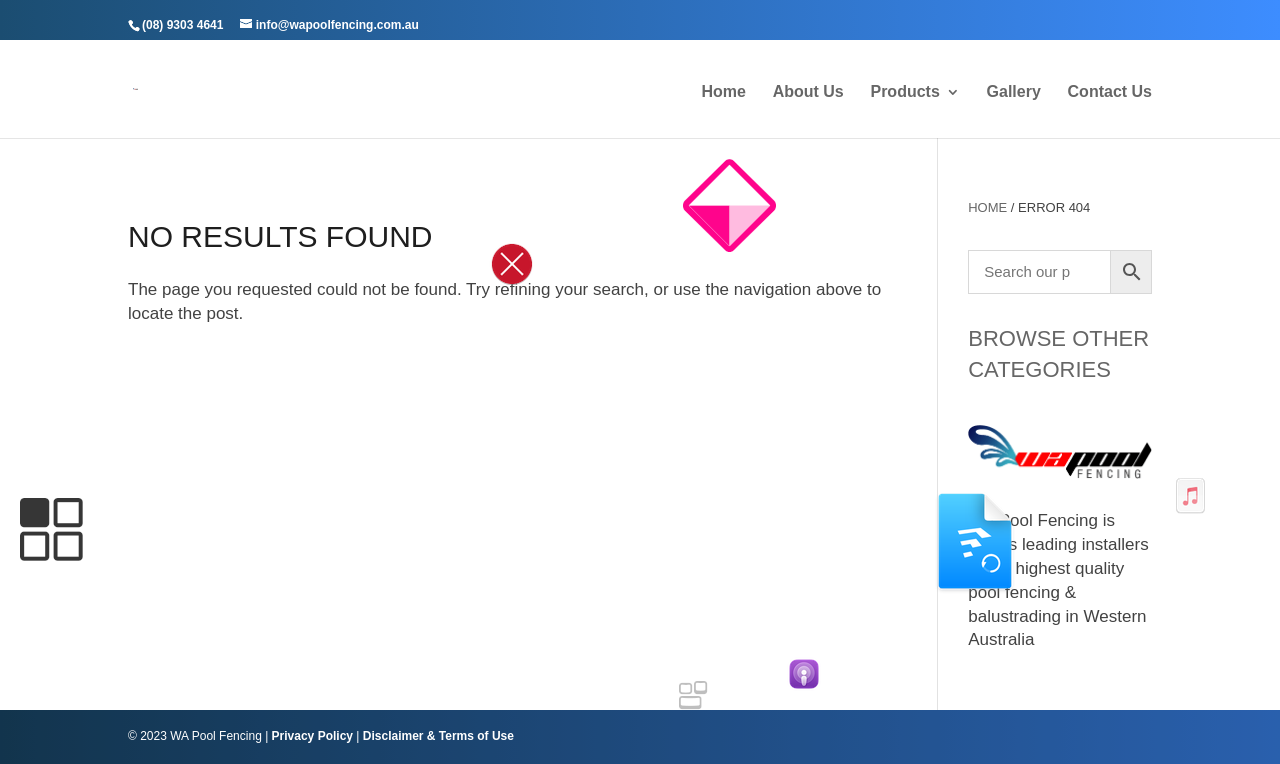  Describe the element at coordinates (53, 531) in the screenshot. I see `access application preferences or settings` at that location.